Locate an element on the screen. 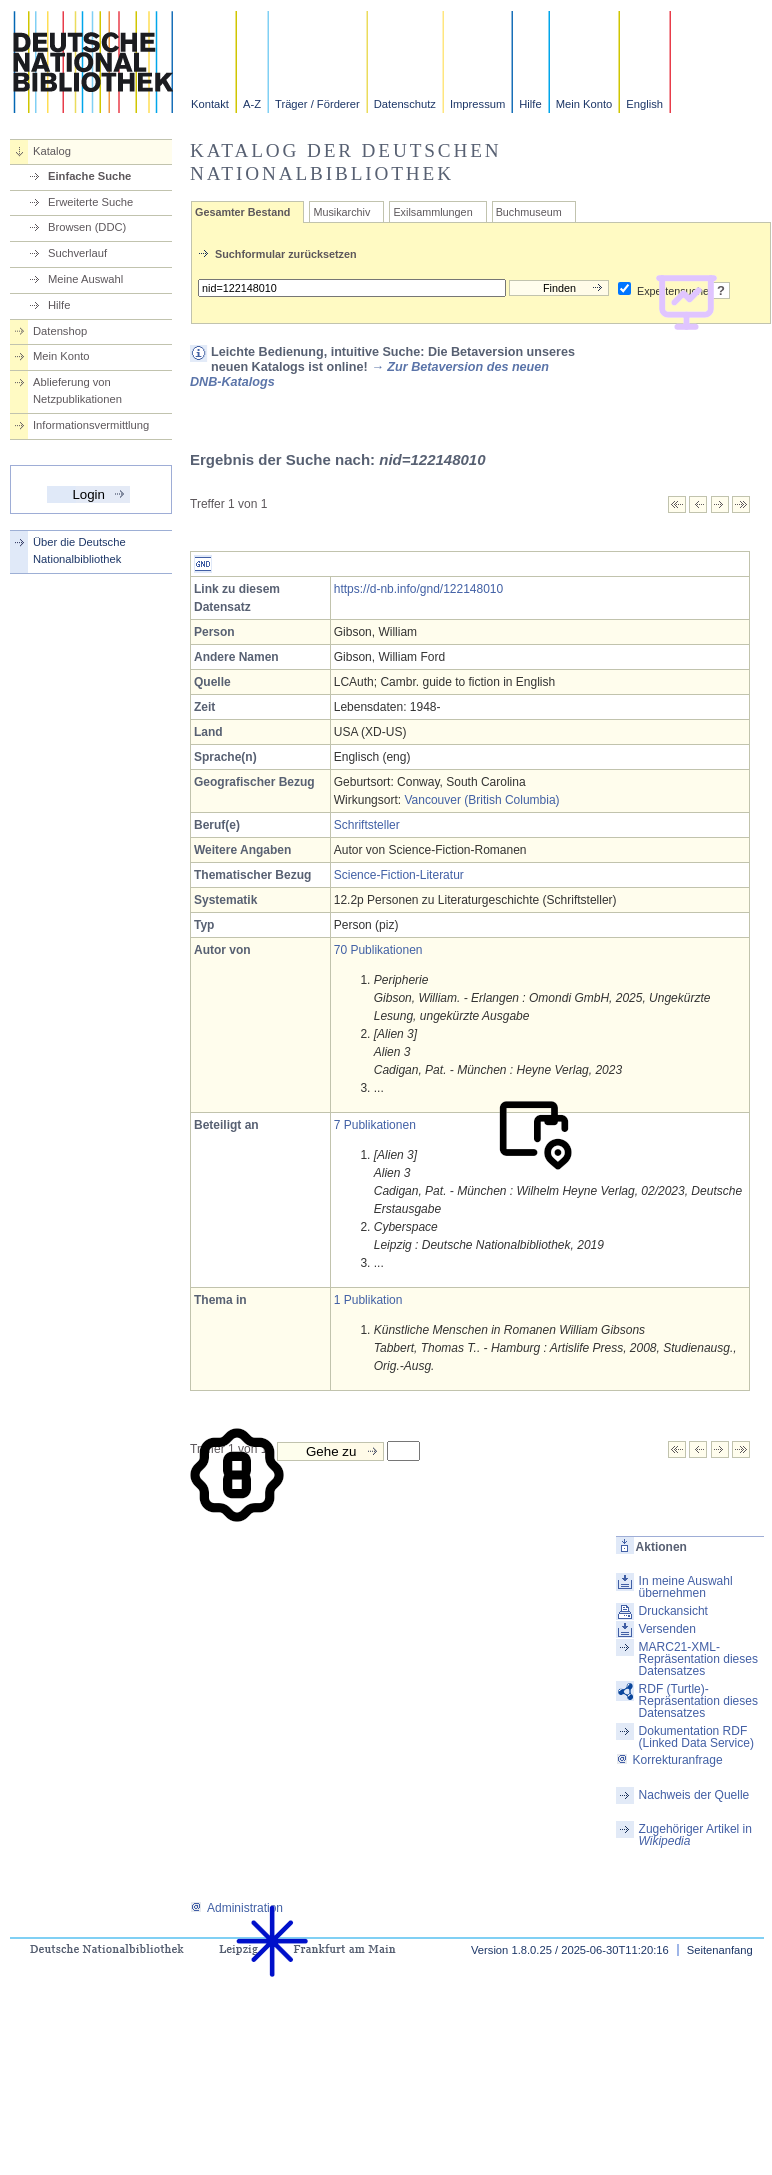  pin a device to your favorites is located at coordinates (534, 1132).